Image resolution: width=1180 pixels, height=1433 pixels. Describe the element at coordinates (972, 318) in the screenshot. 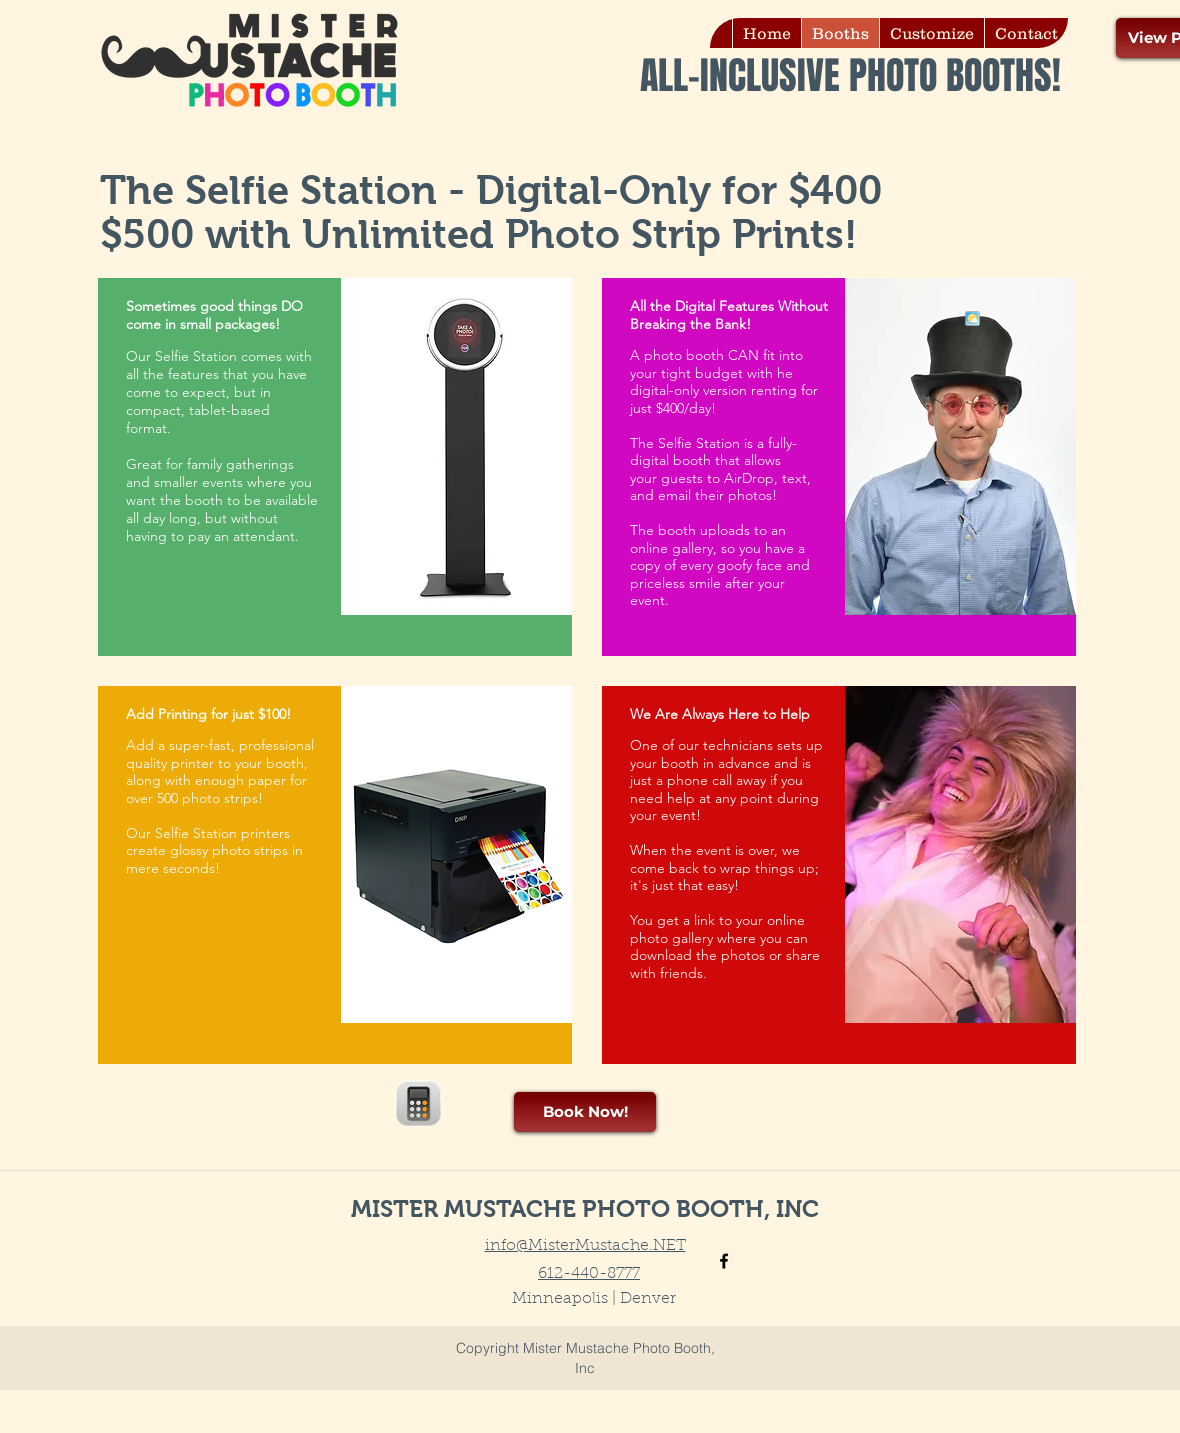

I see `open the weather application` at that location.